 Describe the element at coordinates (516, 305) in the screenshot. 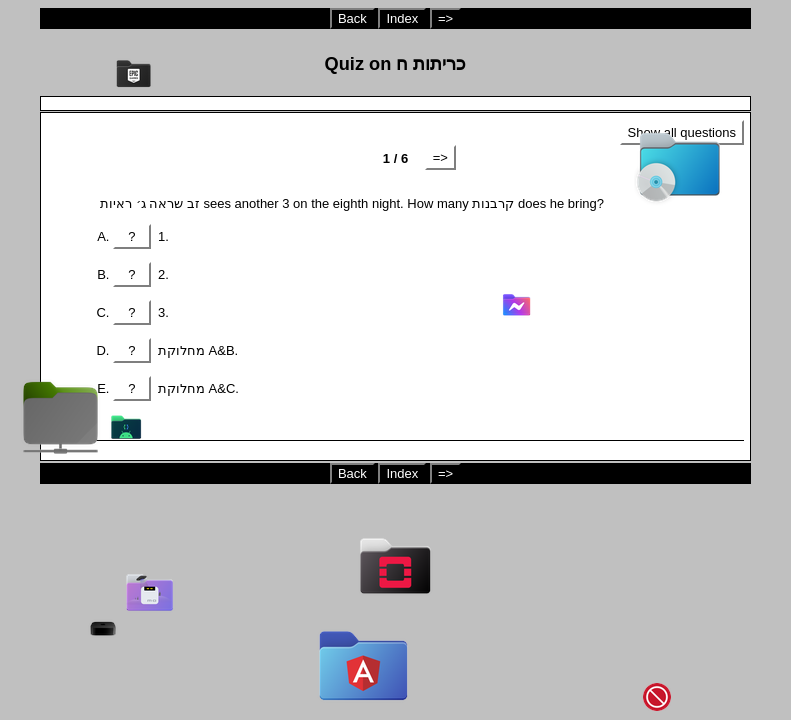

I see `open messenger downloads or files folder` at that location.